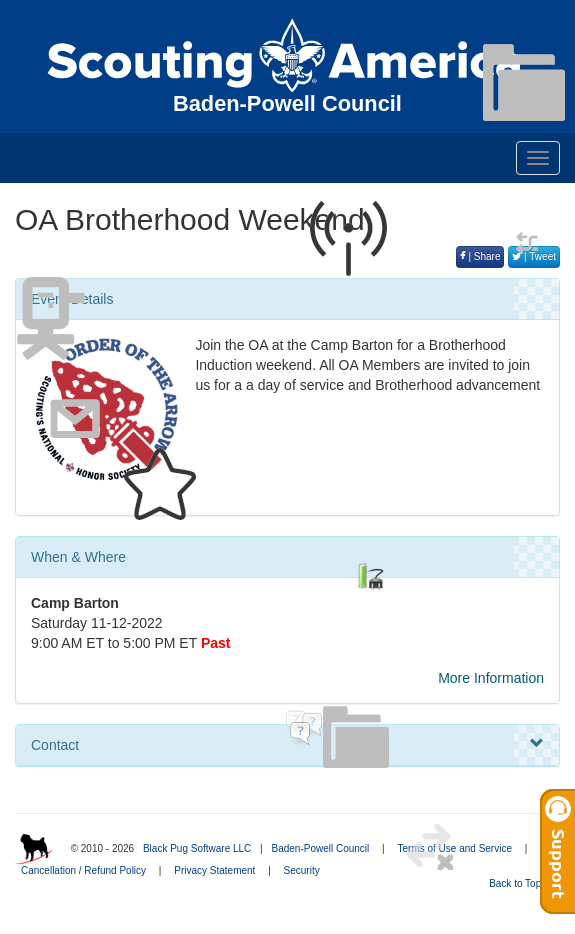 The image size is (575, 934). Describe the element at coordinates (75, 417) in the screenshot. I see `indicates unread email in your inbox` at that location.